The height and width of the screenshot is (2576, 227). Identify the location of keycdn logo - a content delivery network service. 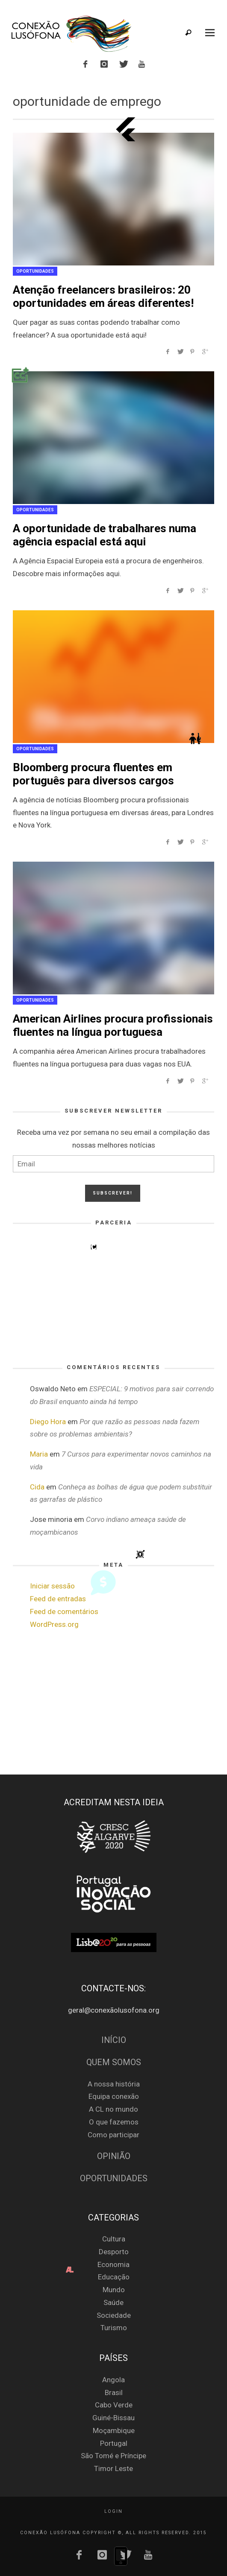
(140, 1554).